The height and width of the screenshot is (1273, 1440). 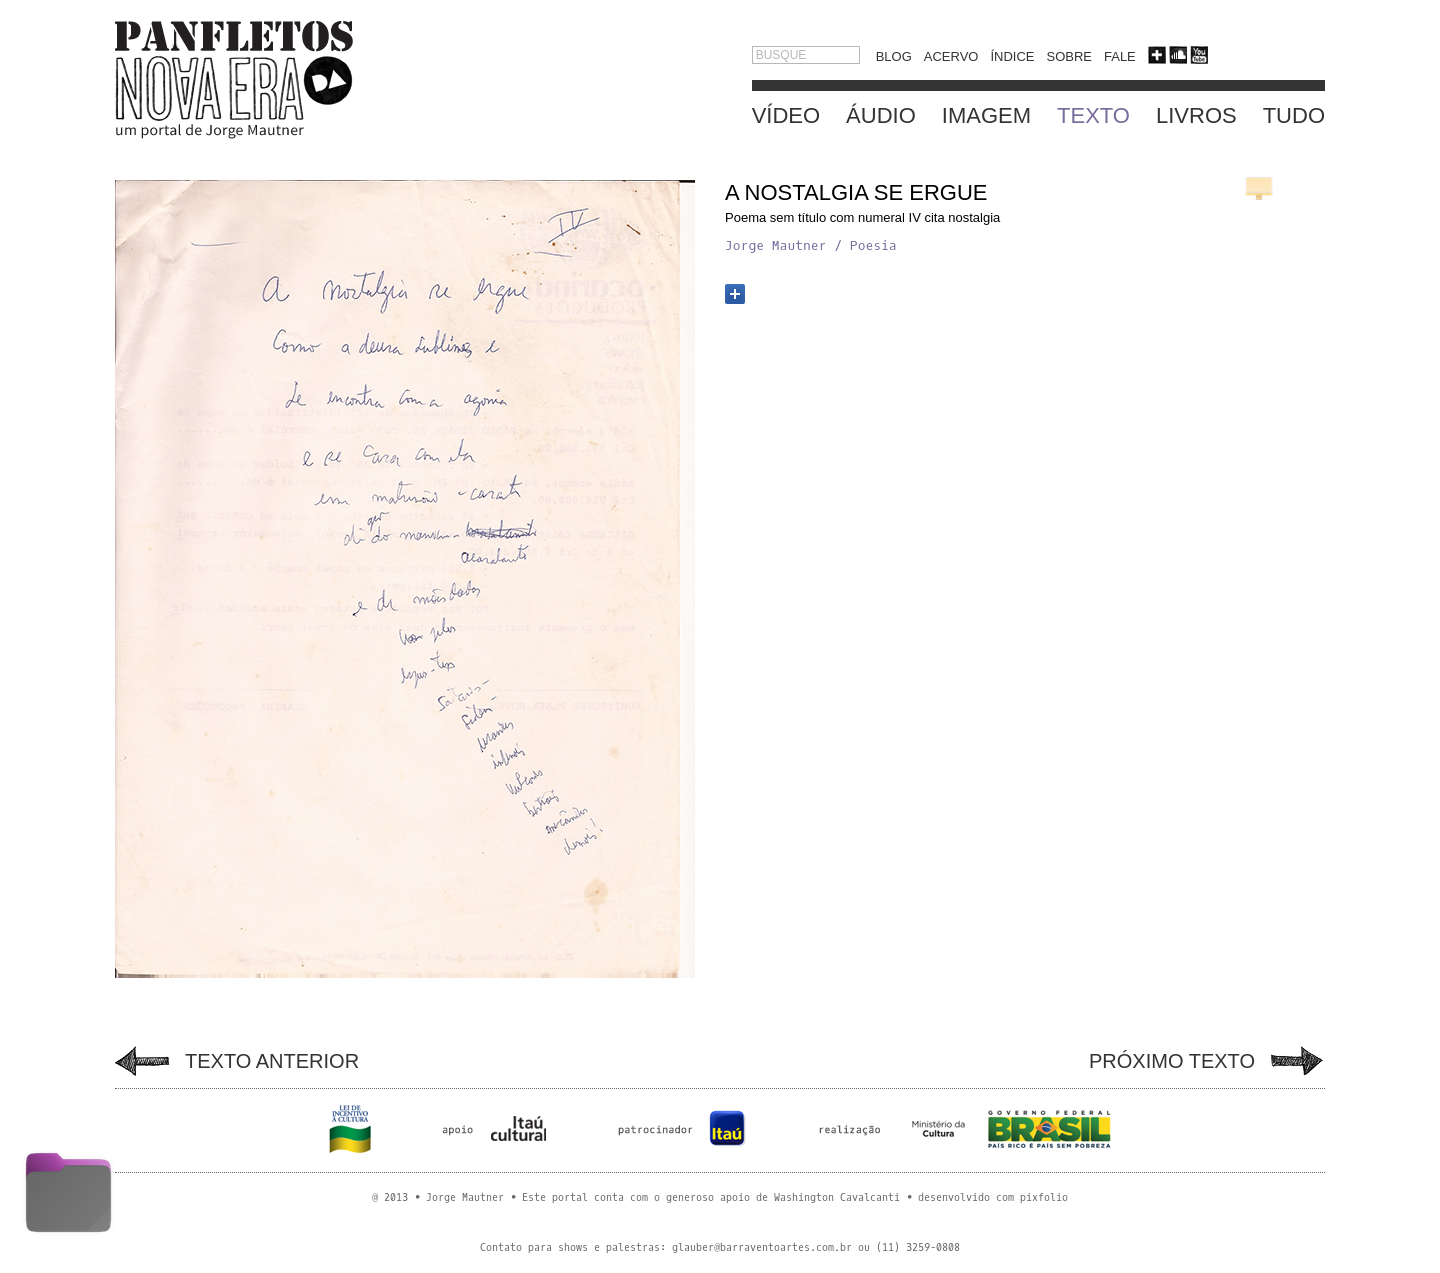 What do you see at coordinates (1259, 188) in the screenshot?
I see `represents a yellow iMac device in system preferences` at bounding box center [1259, 188].